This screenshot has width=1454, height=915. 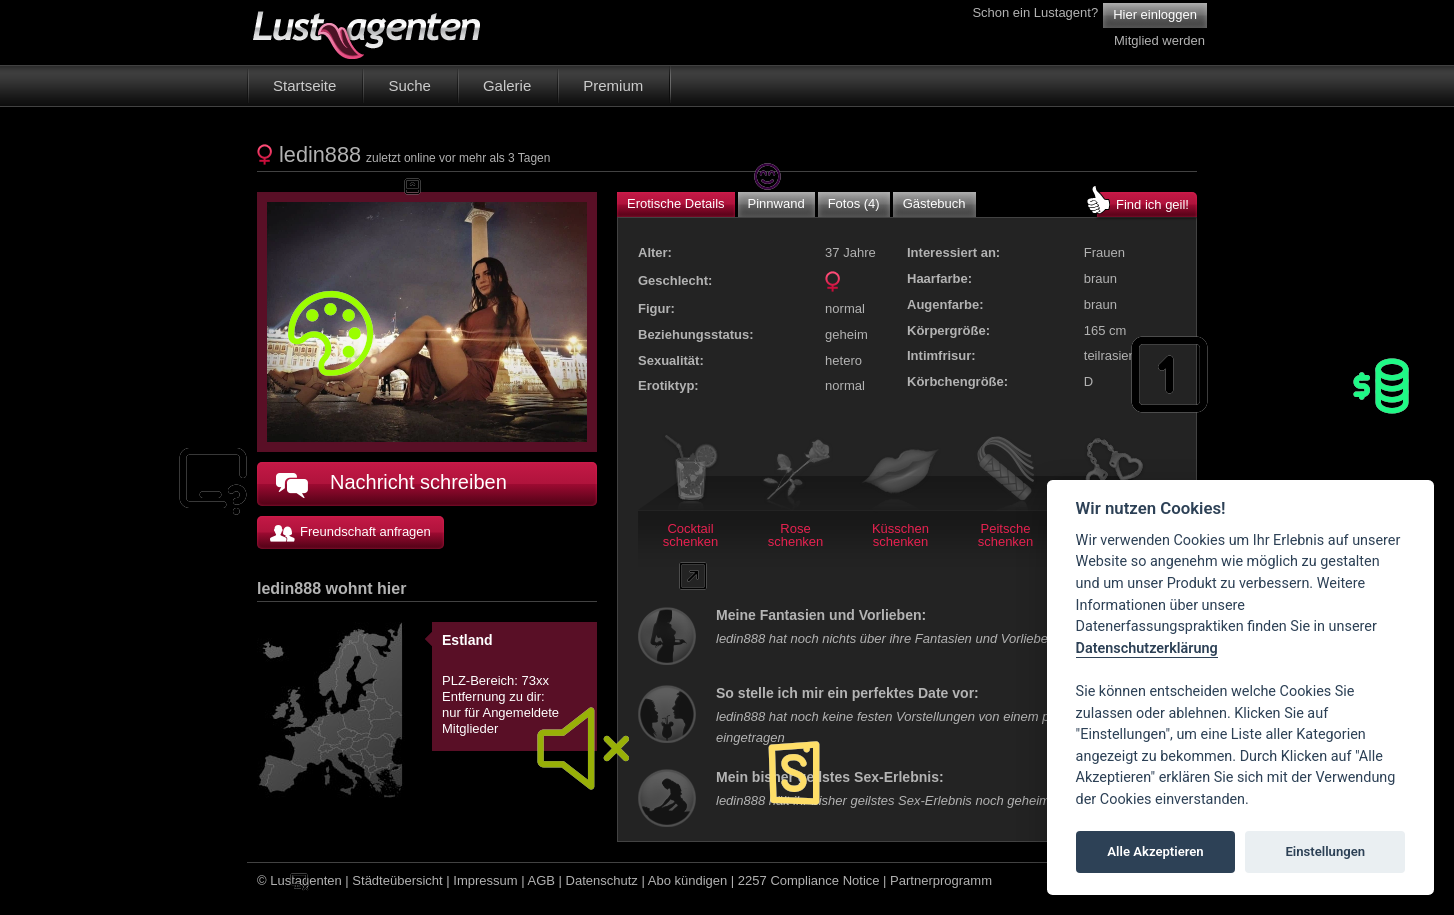 I want to click on open Storybook documentation, so click(x=794, y=773).